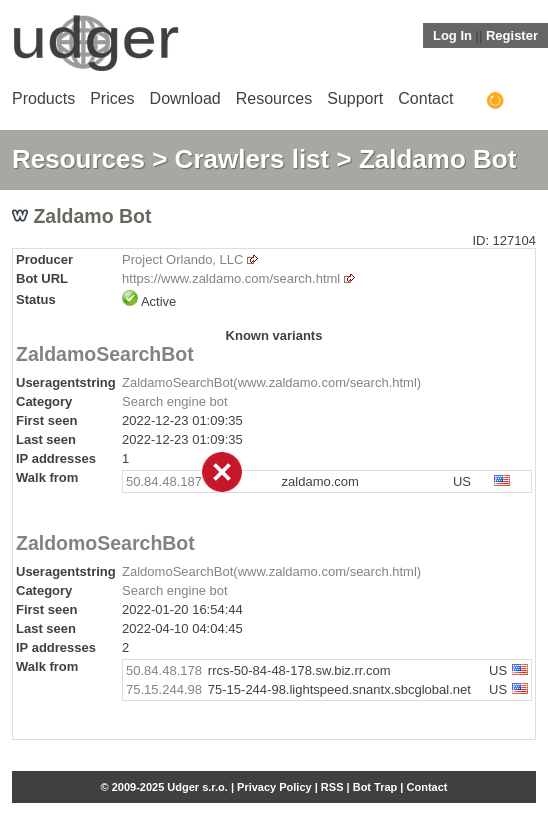 This screenshot has width=548, height=815. What do you see at coordinates (222, 472) in the screenshot?
I see `stop or cancel the current action` at bounding box center [222, 472].